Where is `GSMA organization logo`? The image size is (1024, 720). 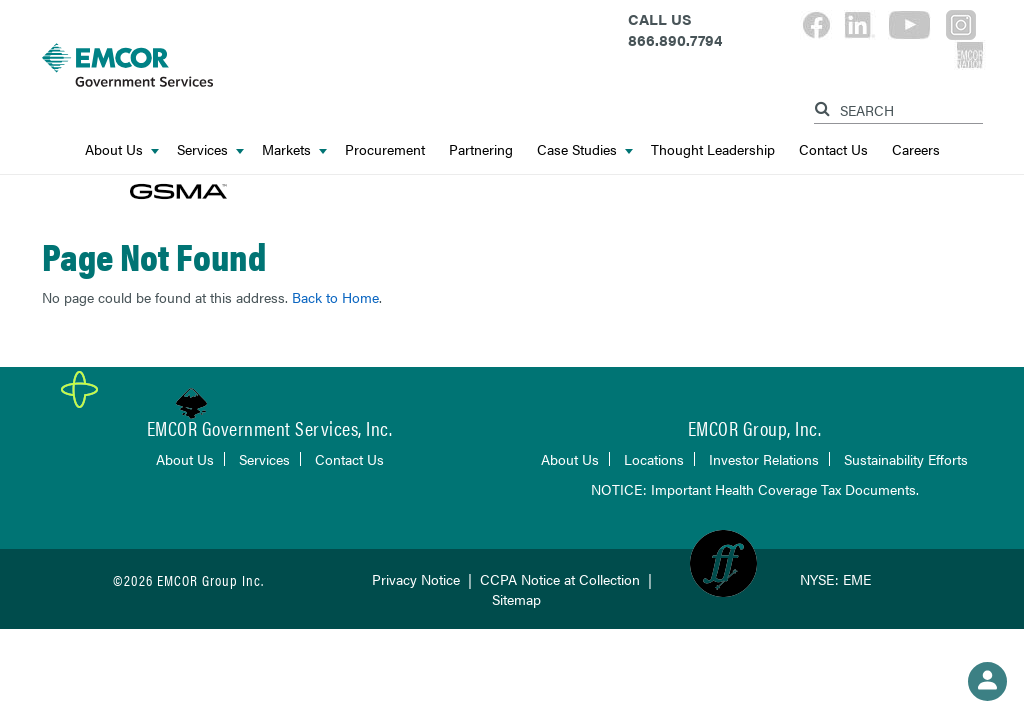
GSMA organization logo is located at coordinates (178, 191).